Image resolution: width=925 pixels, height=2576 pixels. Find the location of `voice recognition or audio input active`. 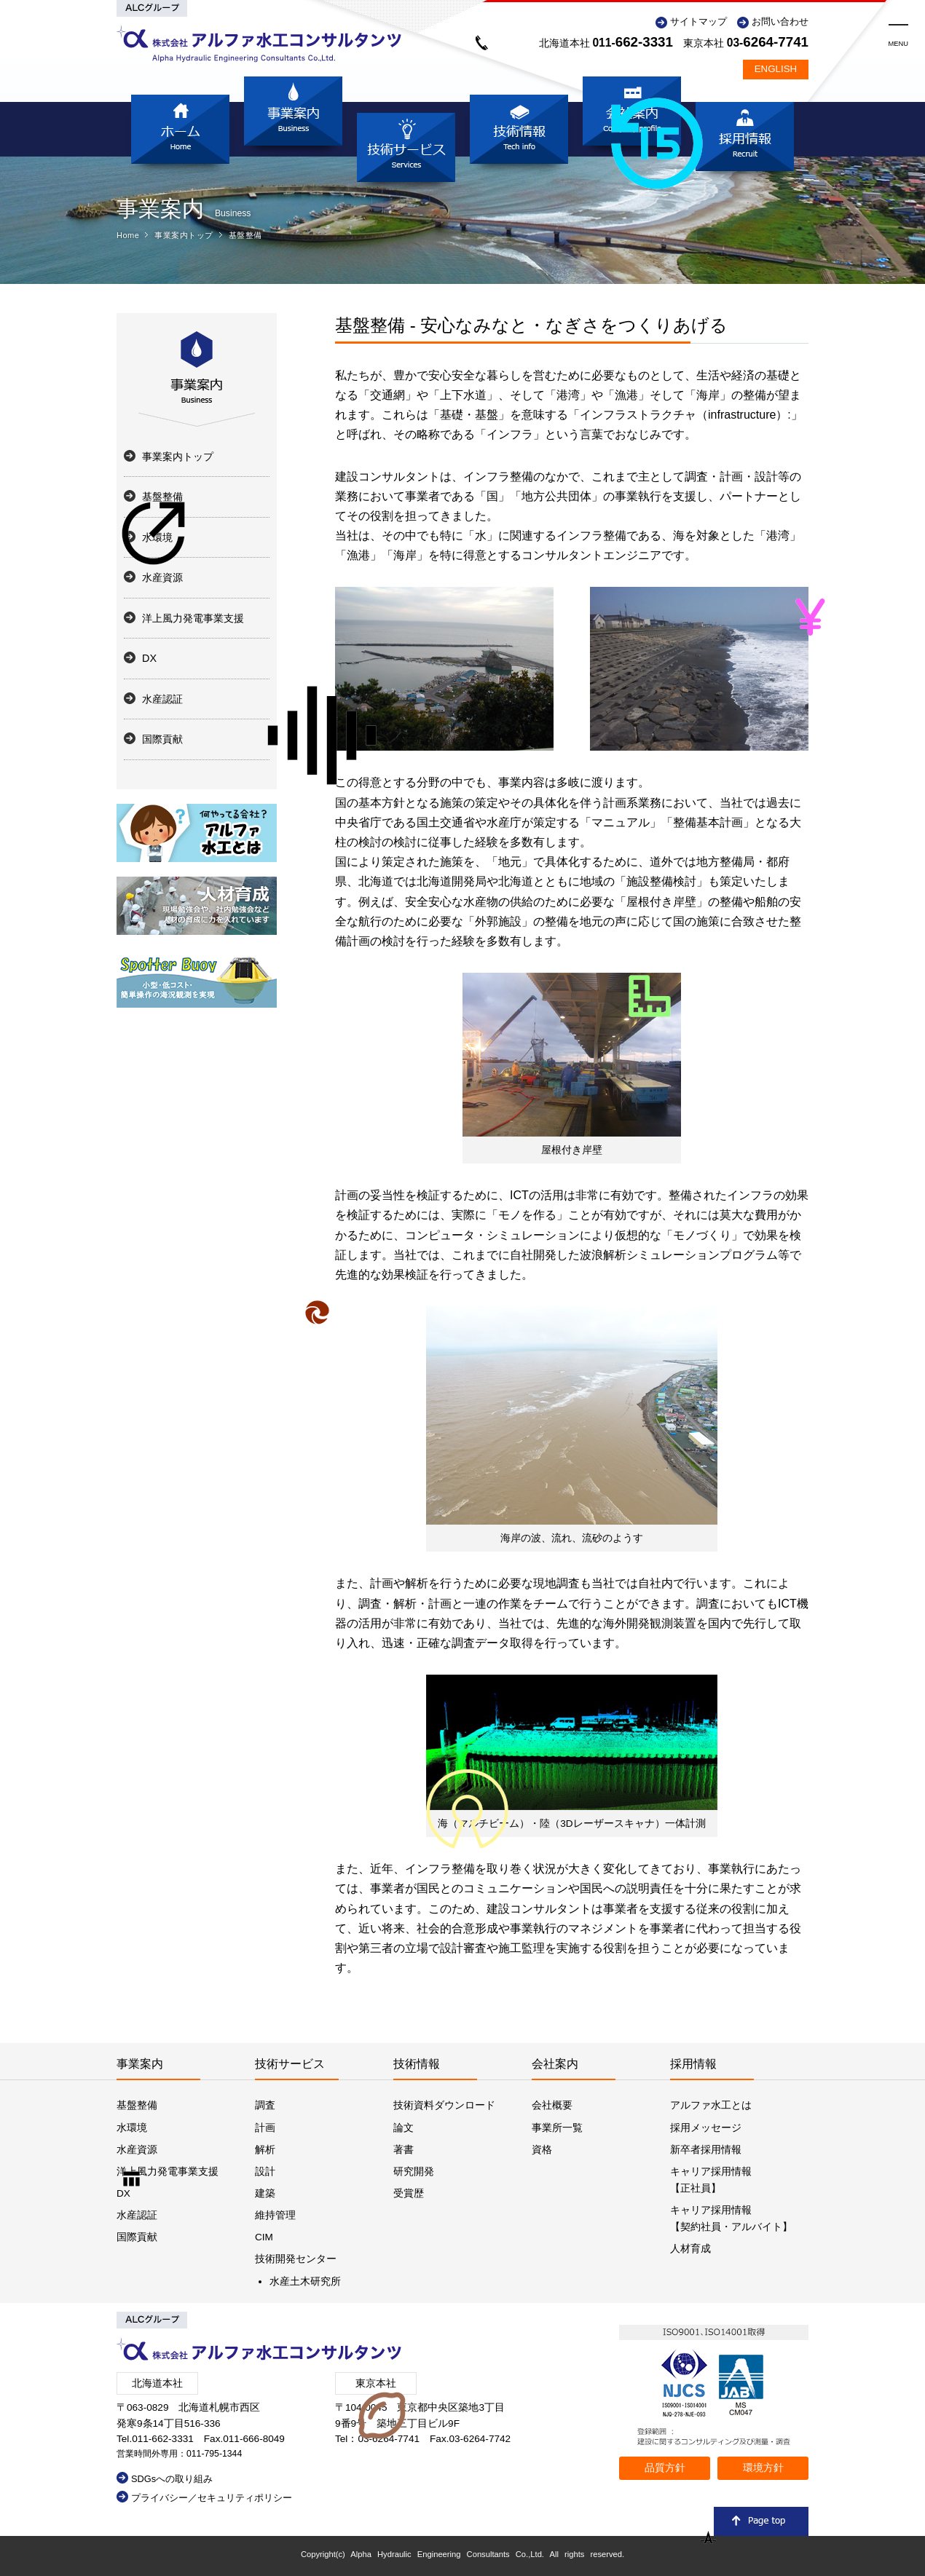

voice recognition or audio input active is located at coordinates (322, 735).